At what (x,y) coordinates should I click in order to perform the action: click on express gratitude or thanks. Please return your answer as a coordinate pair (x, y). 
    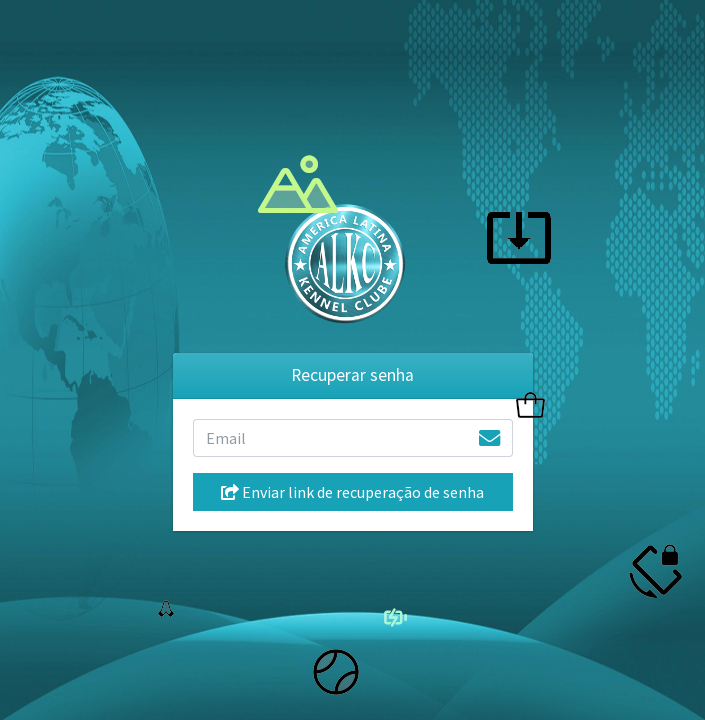
    Looking at the image, I should click on (166, 609).